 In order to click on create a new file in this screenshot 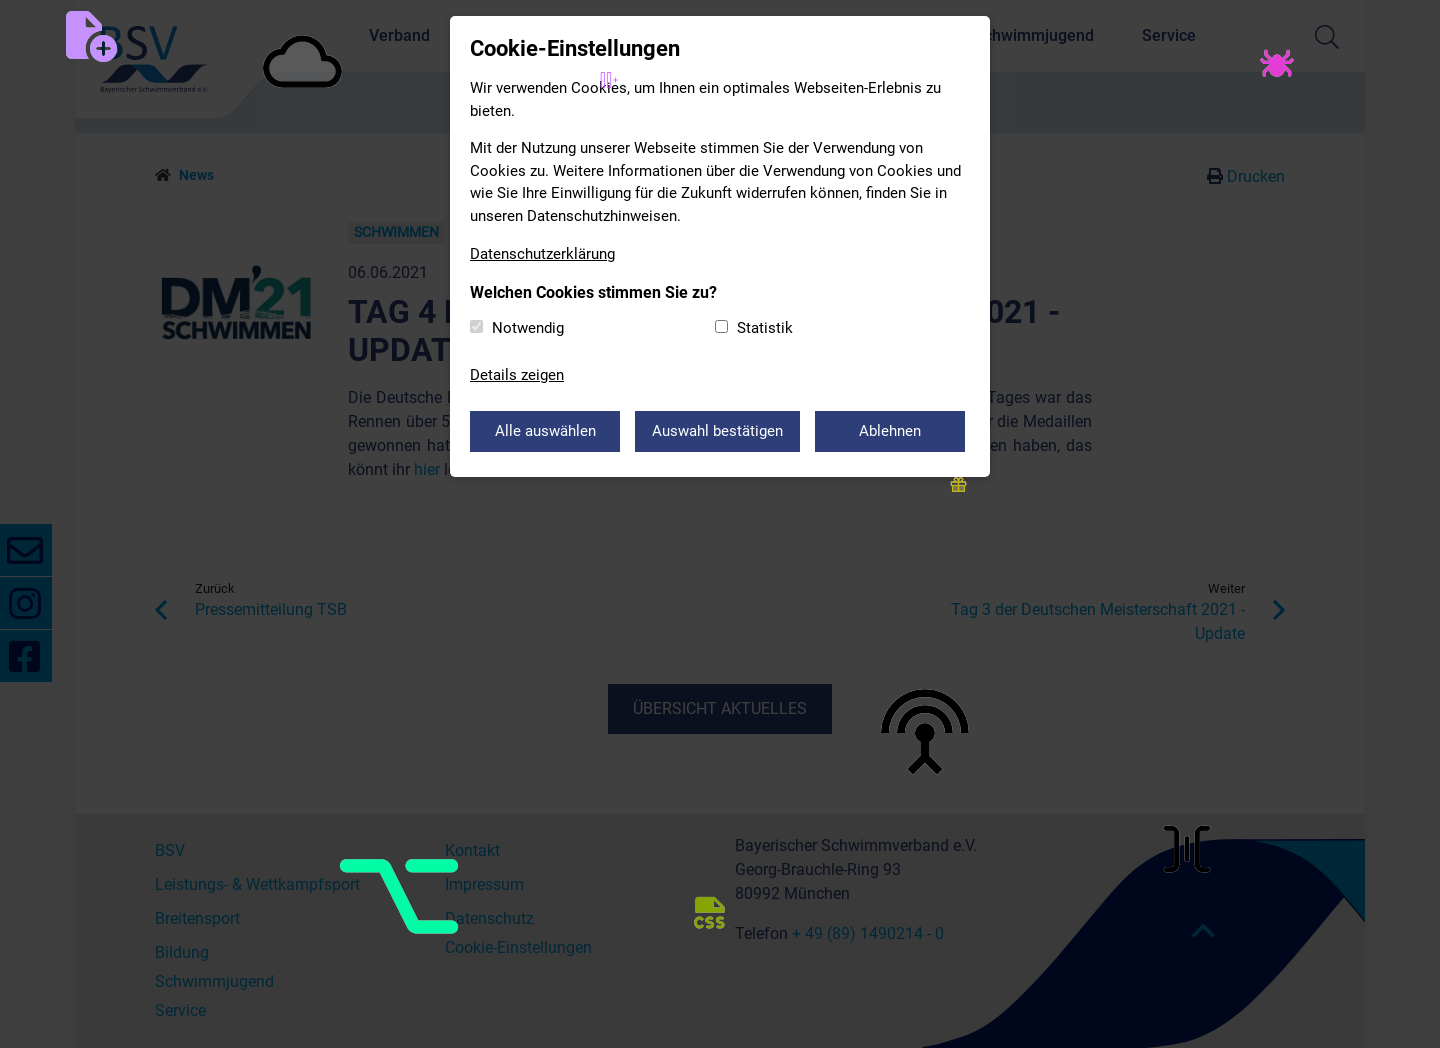, I will do `click(90, 35)`.